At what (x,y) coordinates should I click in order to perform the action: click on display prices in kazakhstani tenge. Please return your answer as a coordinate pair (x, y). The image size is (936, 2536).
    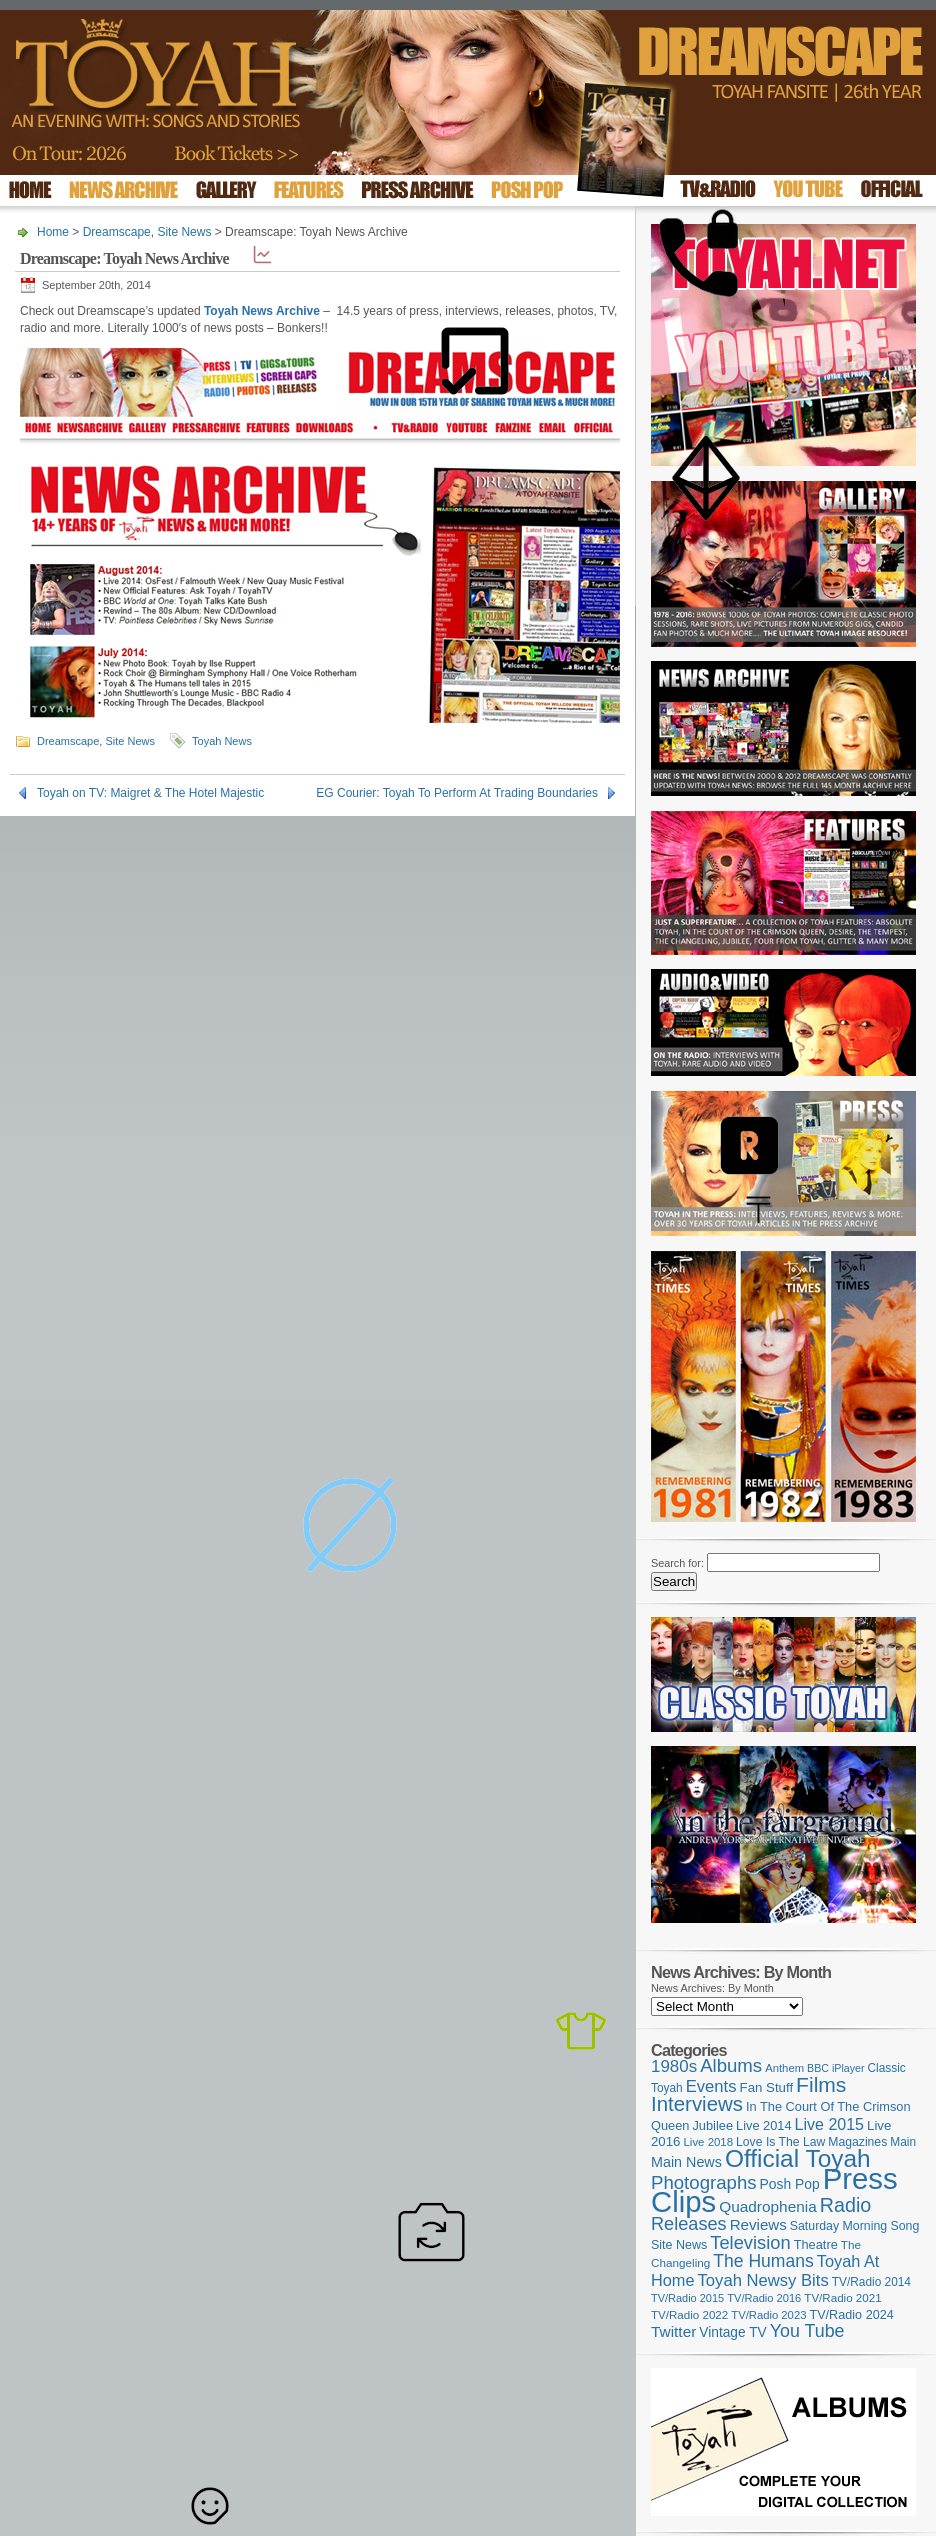
    Looking at the image, I should click on (758, 1208).